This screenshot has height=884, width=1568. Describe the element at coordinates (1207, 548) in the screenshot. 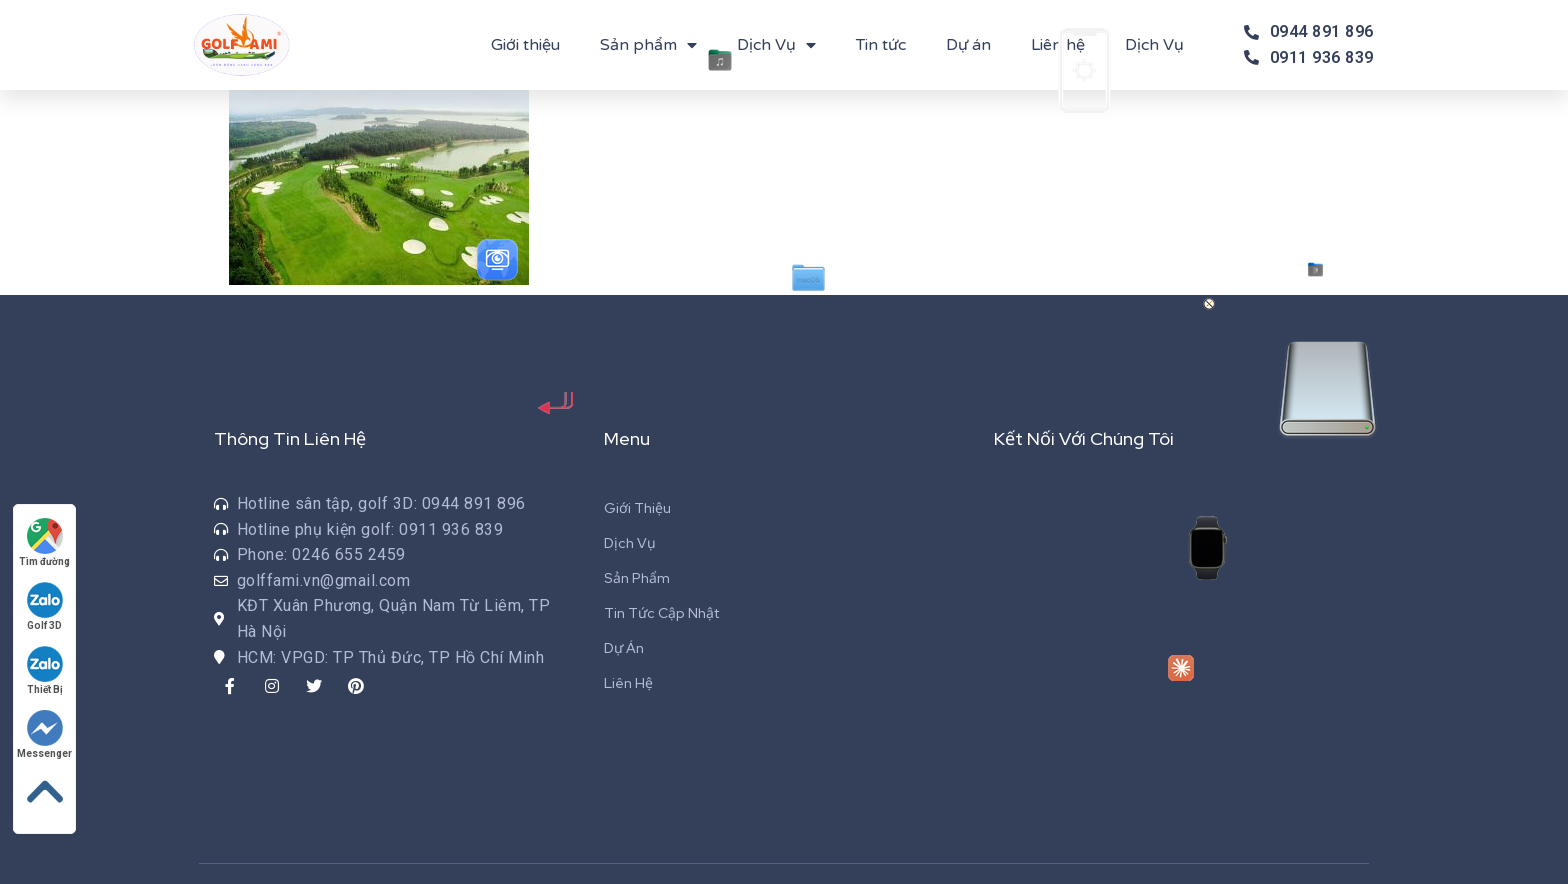

I see `apple watch series 7 device icon` at that location.